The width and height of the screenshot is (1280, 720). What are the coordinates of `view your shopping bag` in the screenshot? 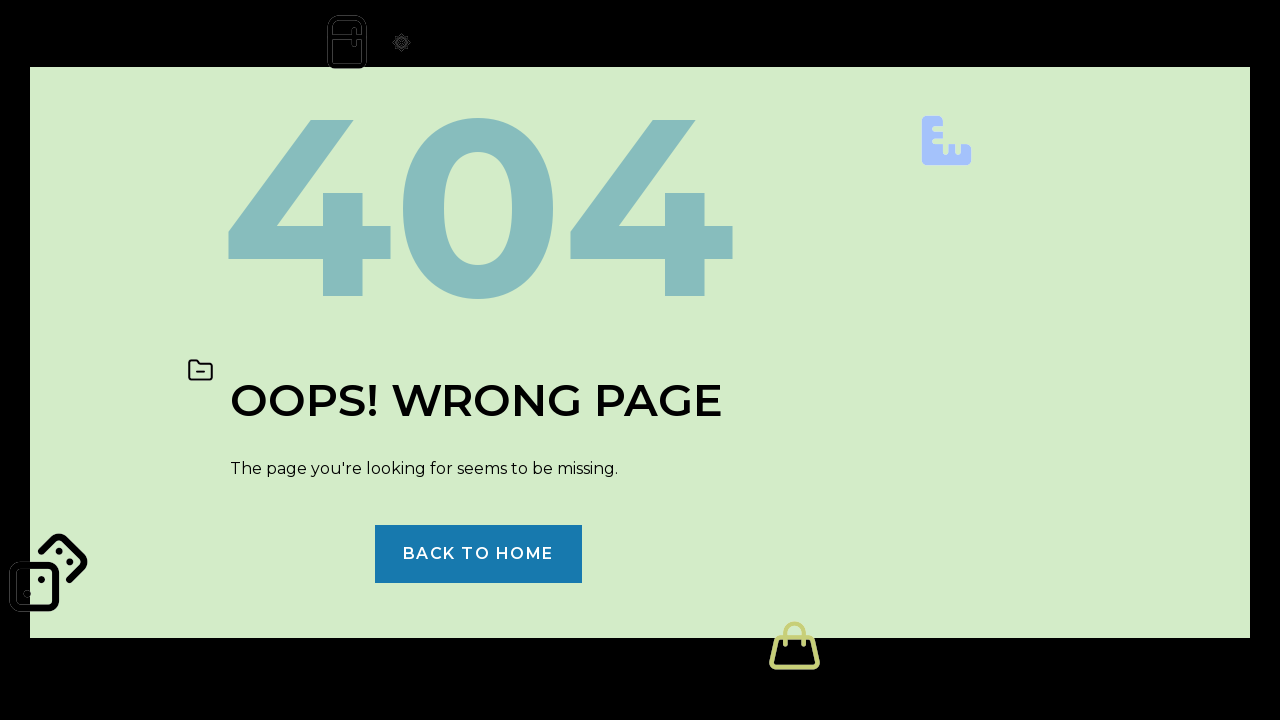 It's located at (794, 646).